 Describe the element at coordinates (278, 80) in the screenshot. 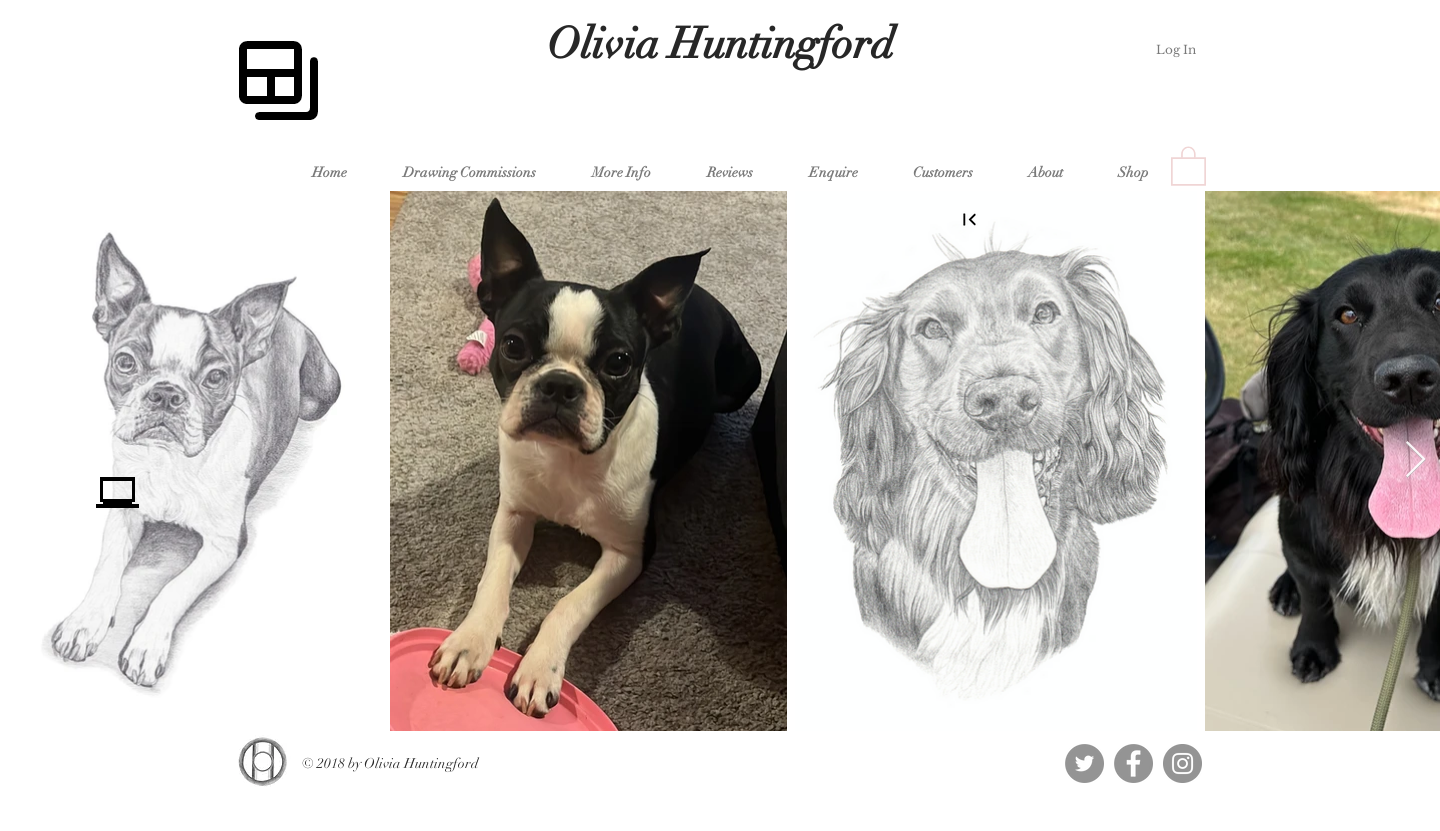

I see `create a backup of table data` at that location.